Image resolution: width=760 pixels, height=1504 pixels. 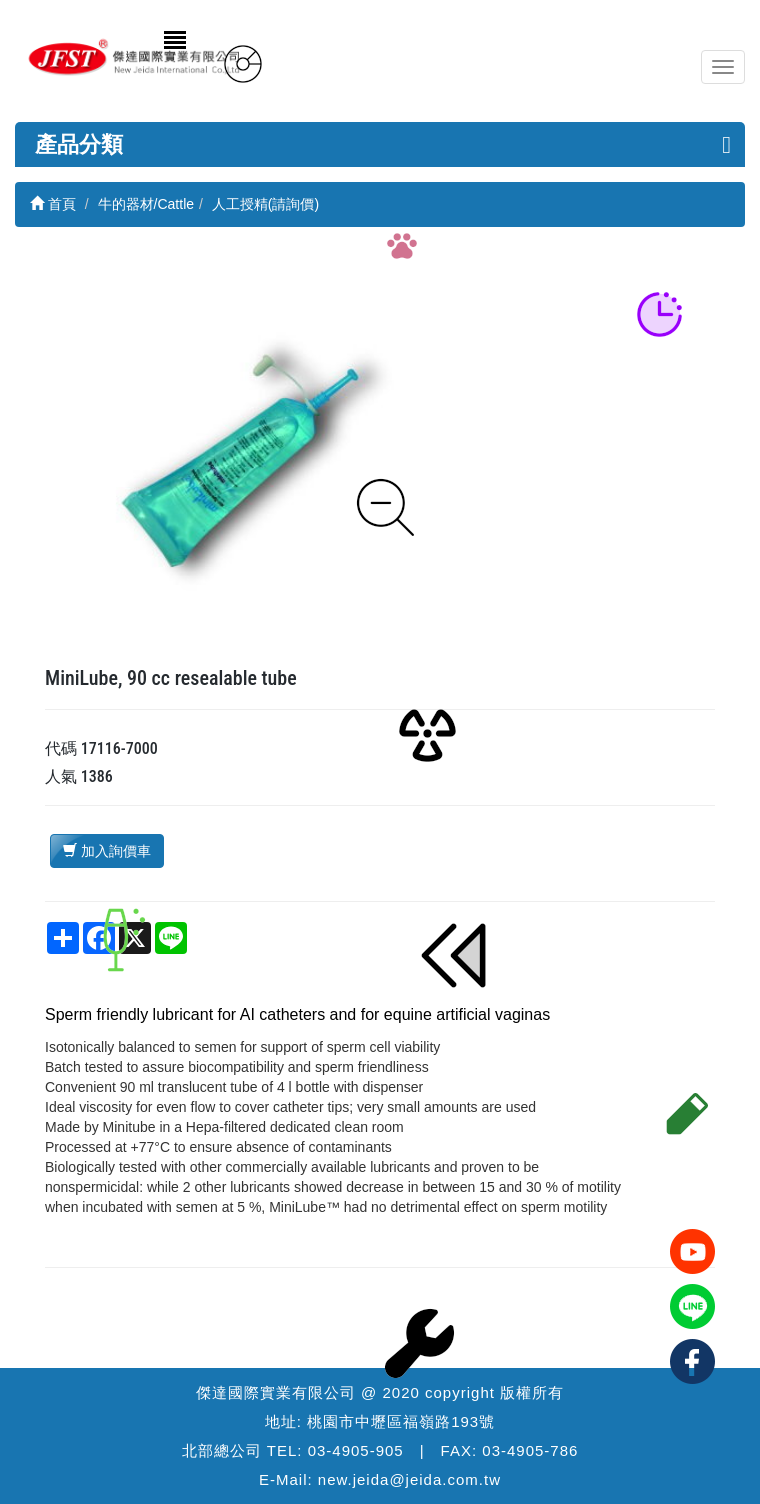 I want to click on edit content or text, so click(x=686, y=1114).